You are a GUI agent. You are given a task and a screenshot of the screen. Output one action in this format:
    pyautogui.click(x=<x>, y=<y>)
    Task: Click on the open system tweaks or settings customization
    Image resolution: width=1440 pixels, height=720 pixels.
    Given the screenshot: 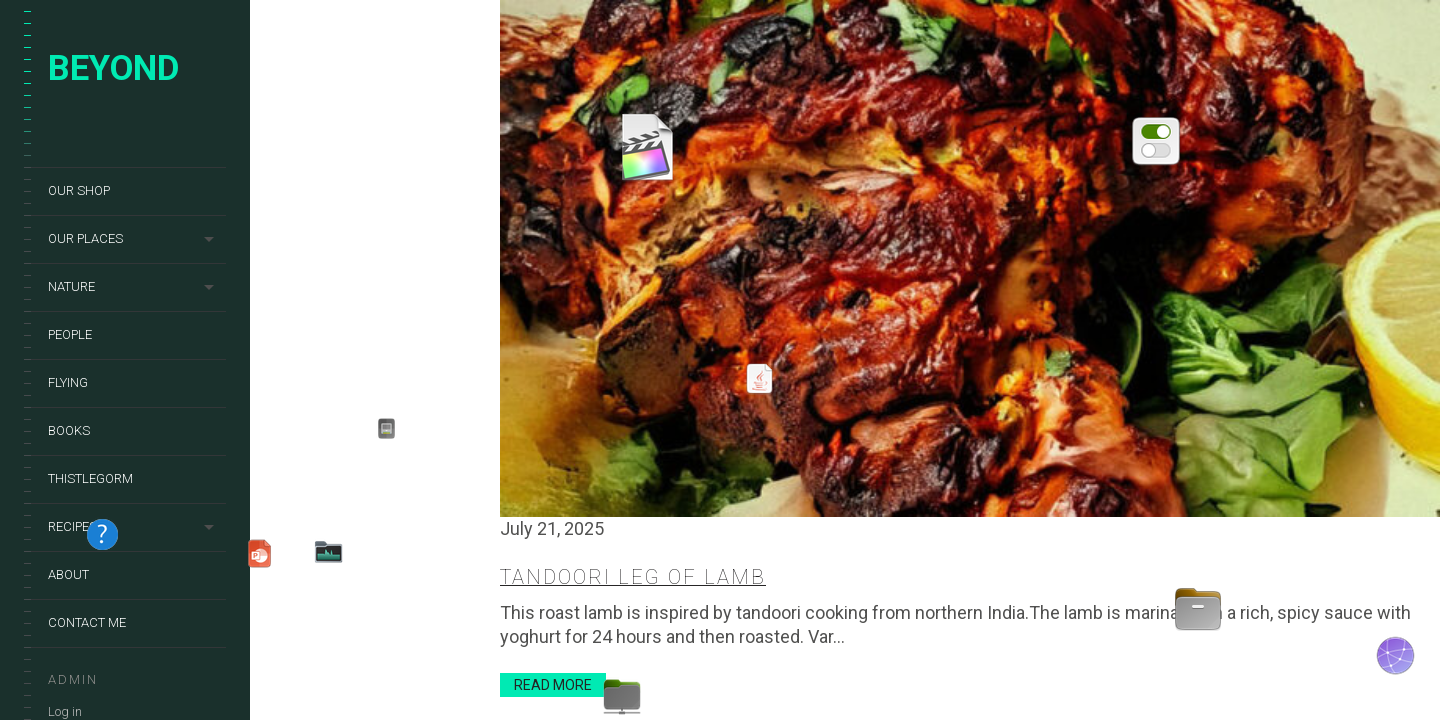 What is the action you would take?
    pyautogui.click(x=1156, y=141)
    